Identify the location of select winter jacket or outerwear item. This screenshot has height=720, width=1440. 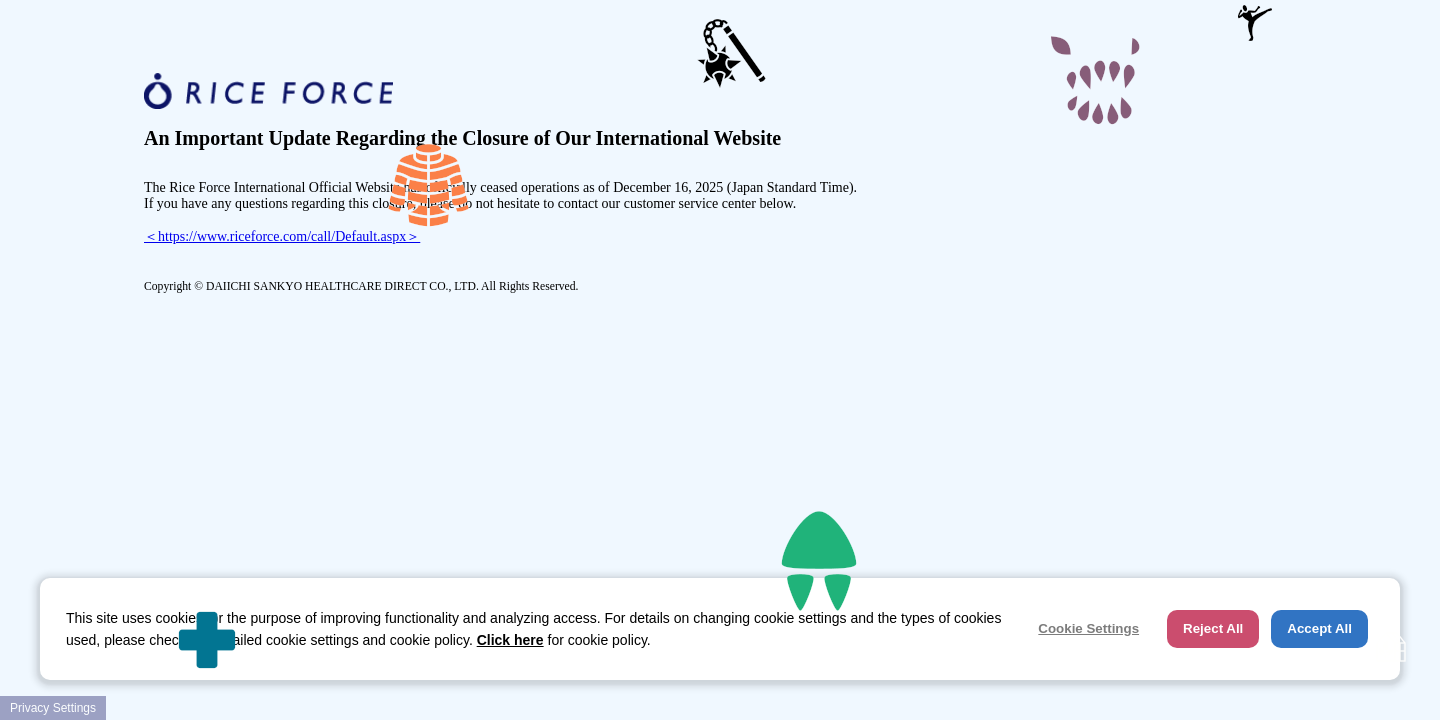
(428, 184).